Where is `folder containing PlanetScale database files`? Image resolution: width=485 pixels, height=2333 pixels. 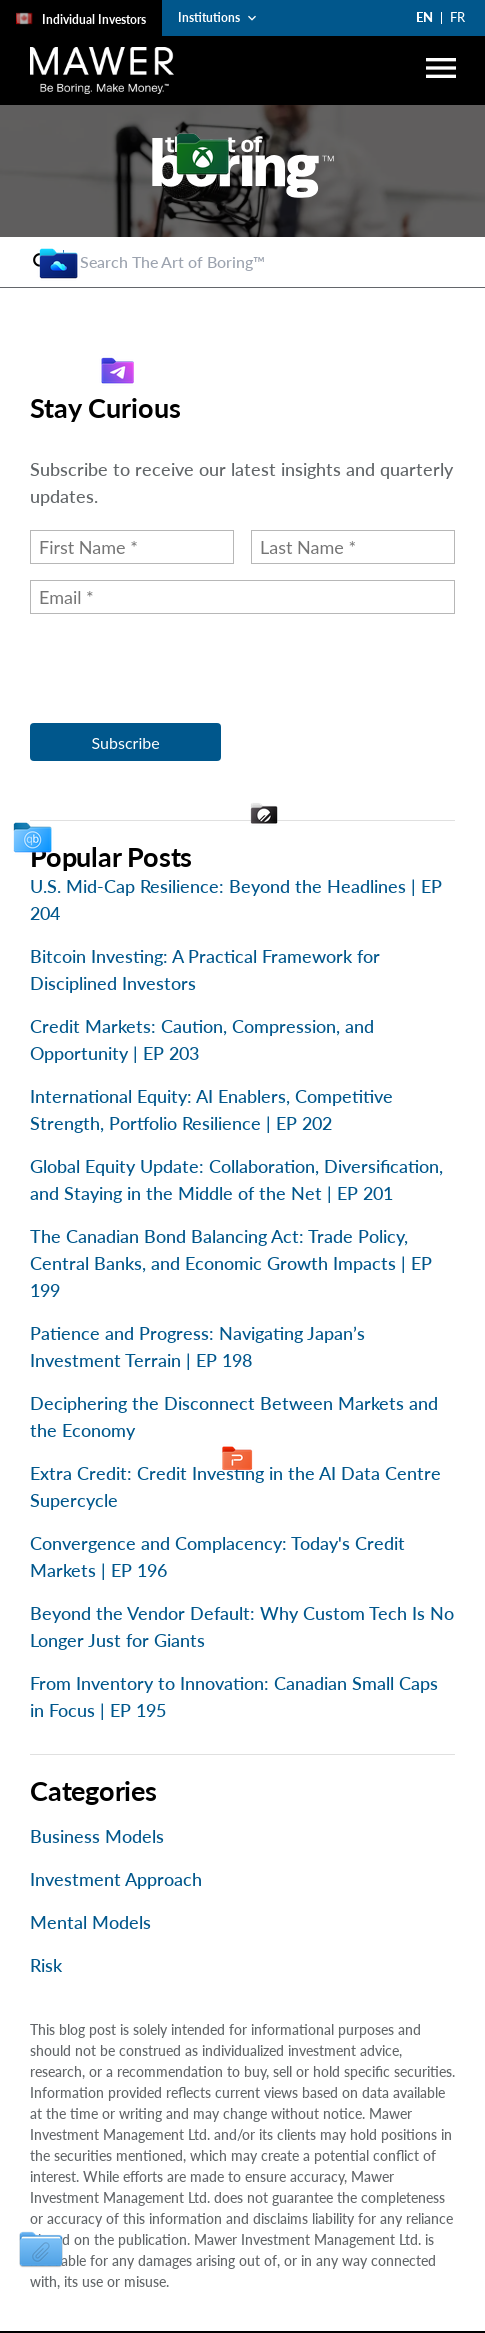
folder containing PlanetScale database files is located at coordinates (264, 814).